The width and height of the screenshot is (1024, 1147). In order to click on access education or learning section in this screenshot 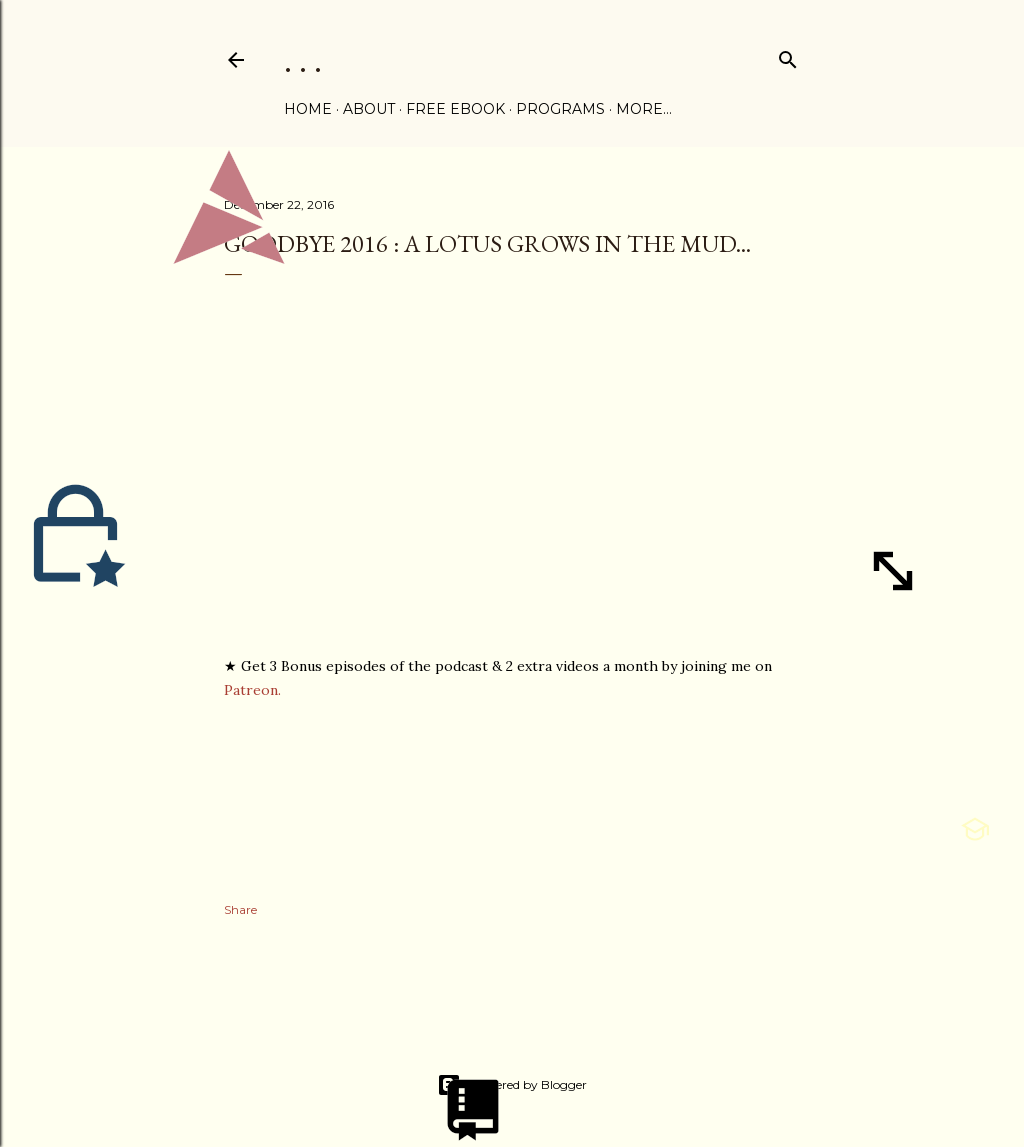, I will do `click(975, 829)`.